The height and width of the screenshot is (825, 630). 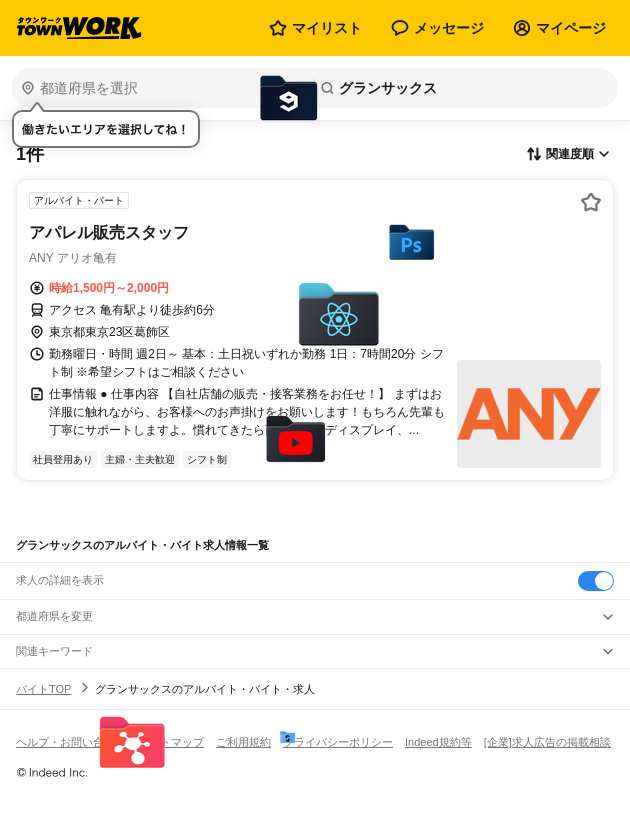 What do you see at coordinates (287, 737) in the screenshot?
I see `folder containing solidity smart contract files` at bounding box center [287, 737].